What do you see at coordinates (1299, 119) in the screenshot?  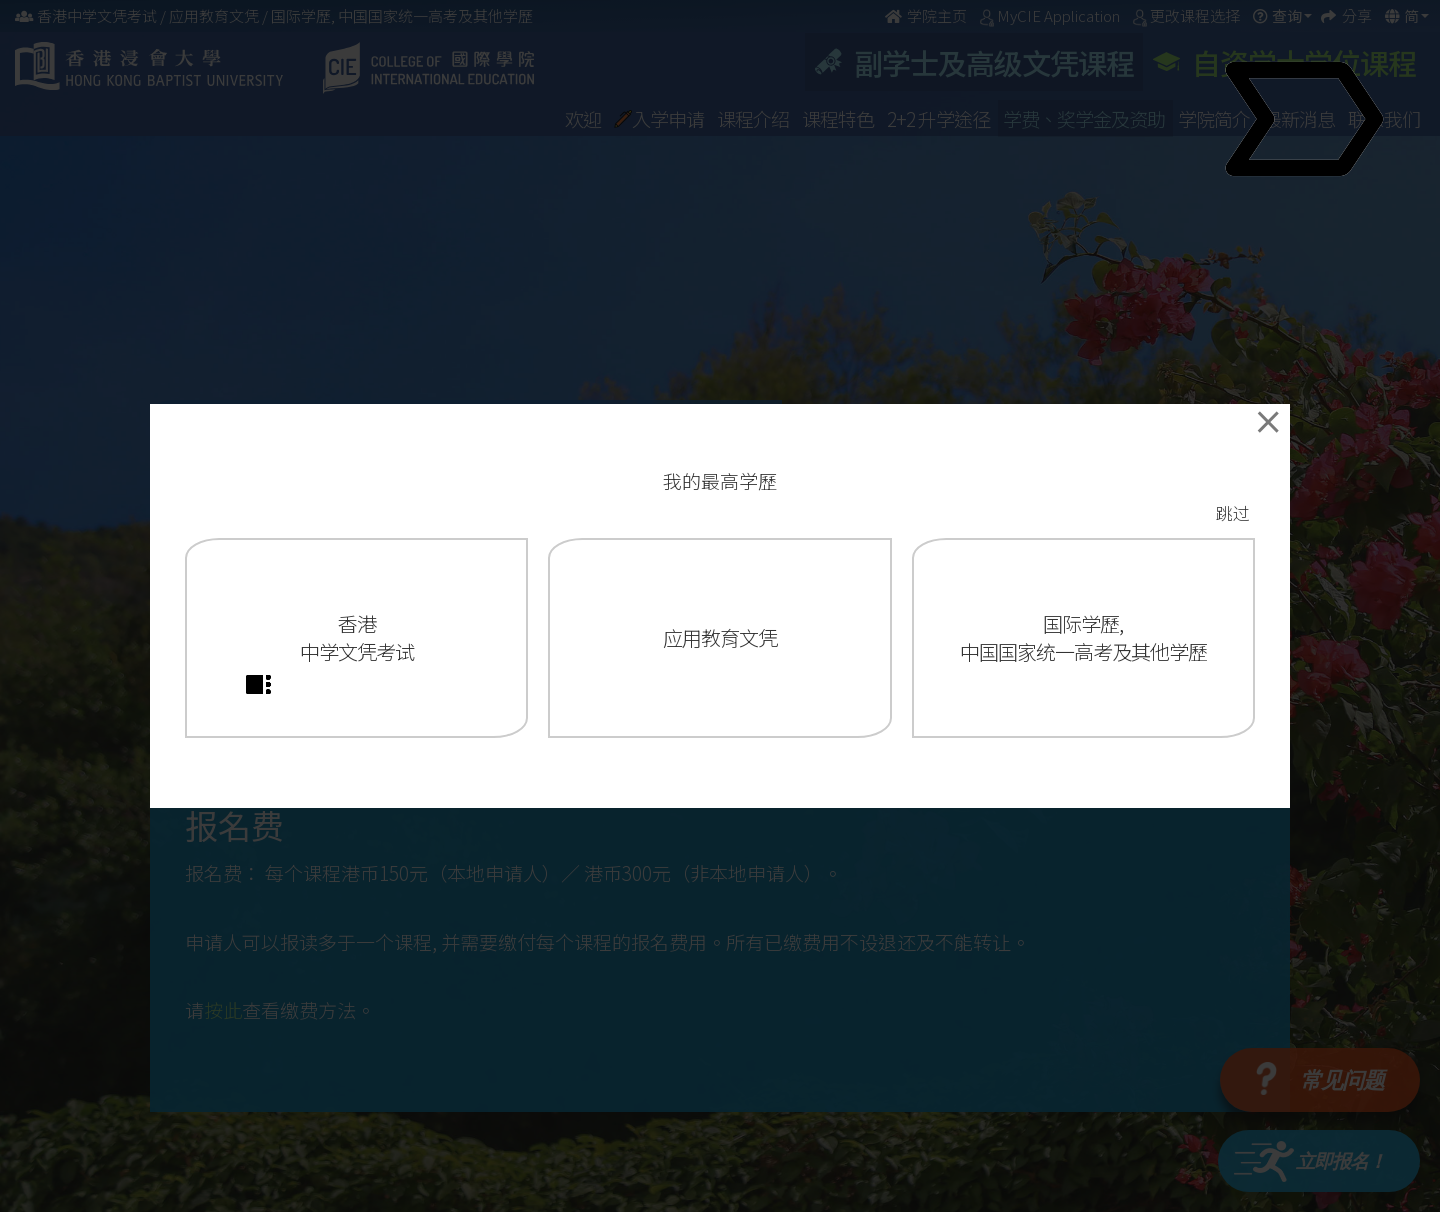 I see `add a tag or label to an item` at bounding box center [1299, 119].